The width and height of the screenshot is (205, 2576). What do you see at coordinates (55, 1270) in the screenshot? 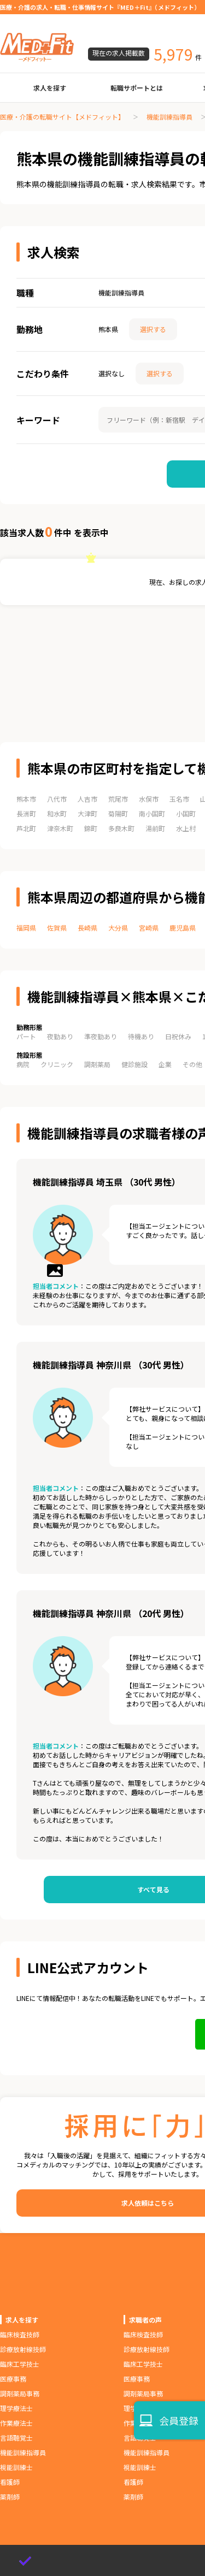
I see `view photos or images` at bounding box center [55, 1270].